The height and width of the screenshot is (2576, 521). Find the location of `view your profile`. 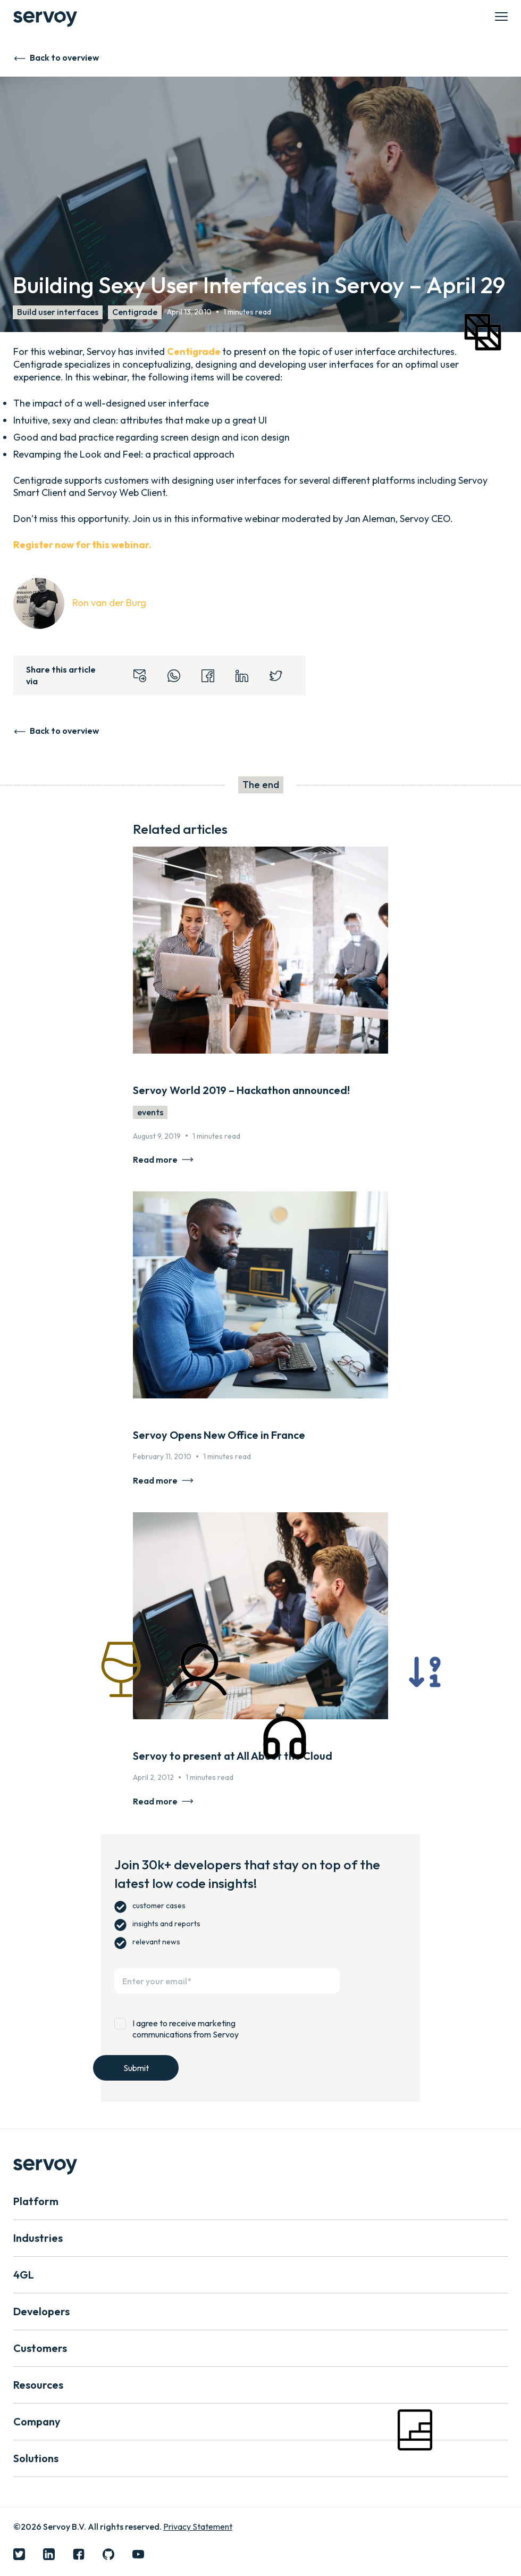

view your profile is located at coordinates (199, 1670).